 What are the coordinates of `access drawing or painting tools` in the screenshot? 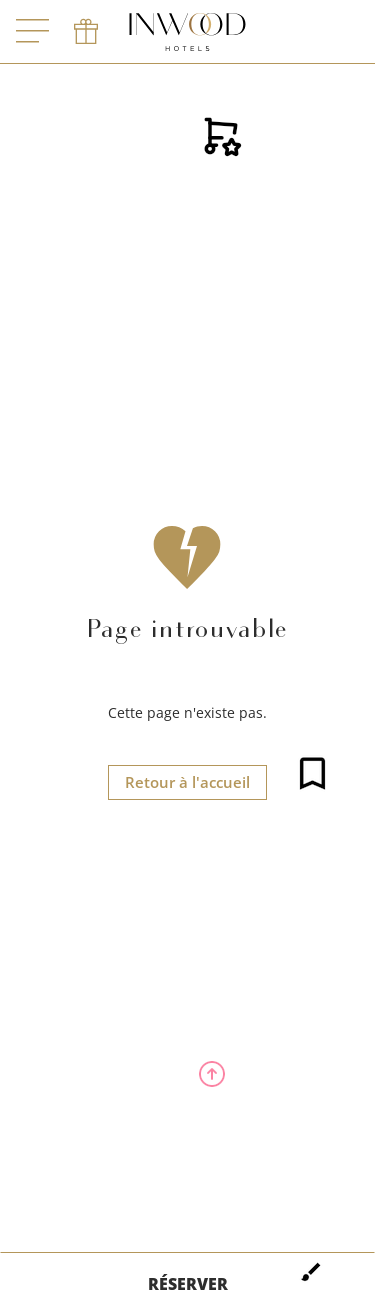 It's located at (311, 1272).